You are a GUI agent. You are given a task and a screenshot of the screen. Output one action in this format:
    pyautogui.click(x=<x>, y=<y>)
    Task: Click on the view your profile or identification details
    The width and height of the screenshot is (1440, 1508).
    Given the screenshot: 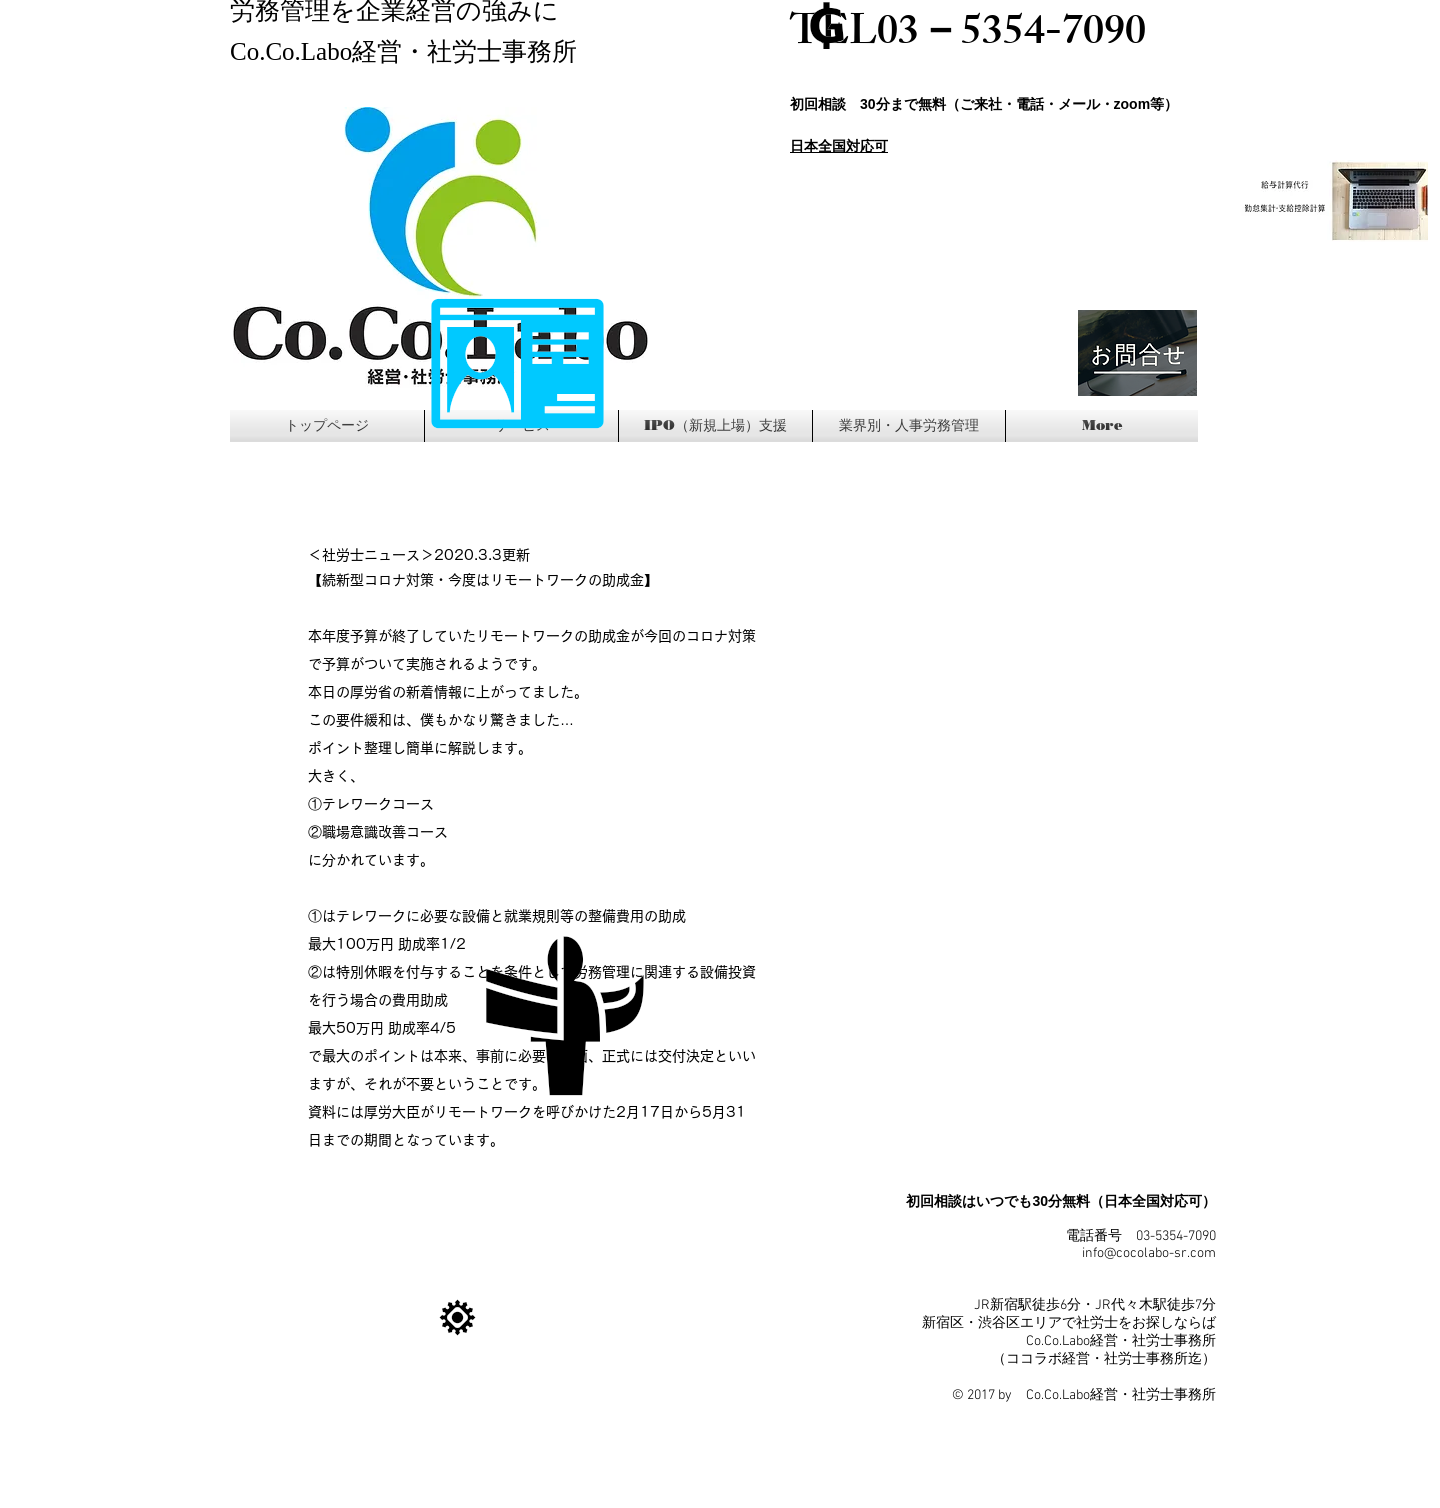 What is the action you would take?
    pyautogui.click(x=517, y=360)
    